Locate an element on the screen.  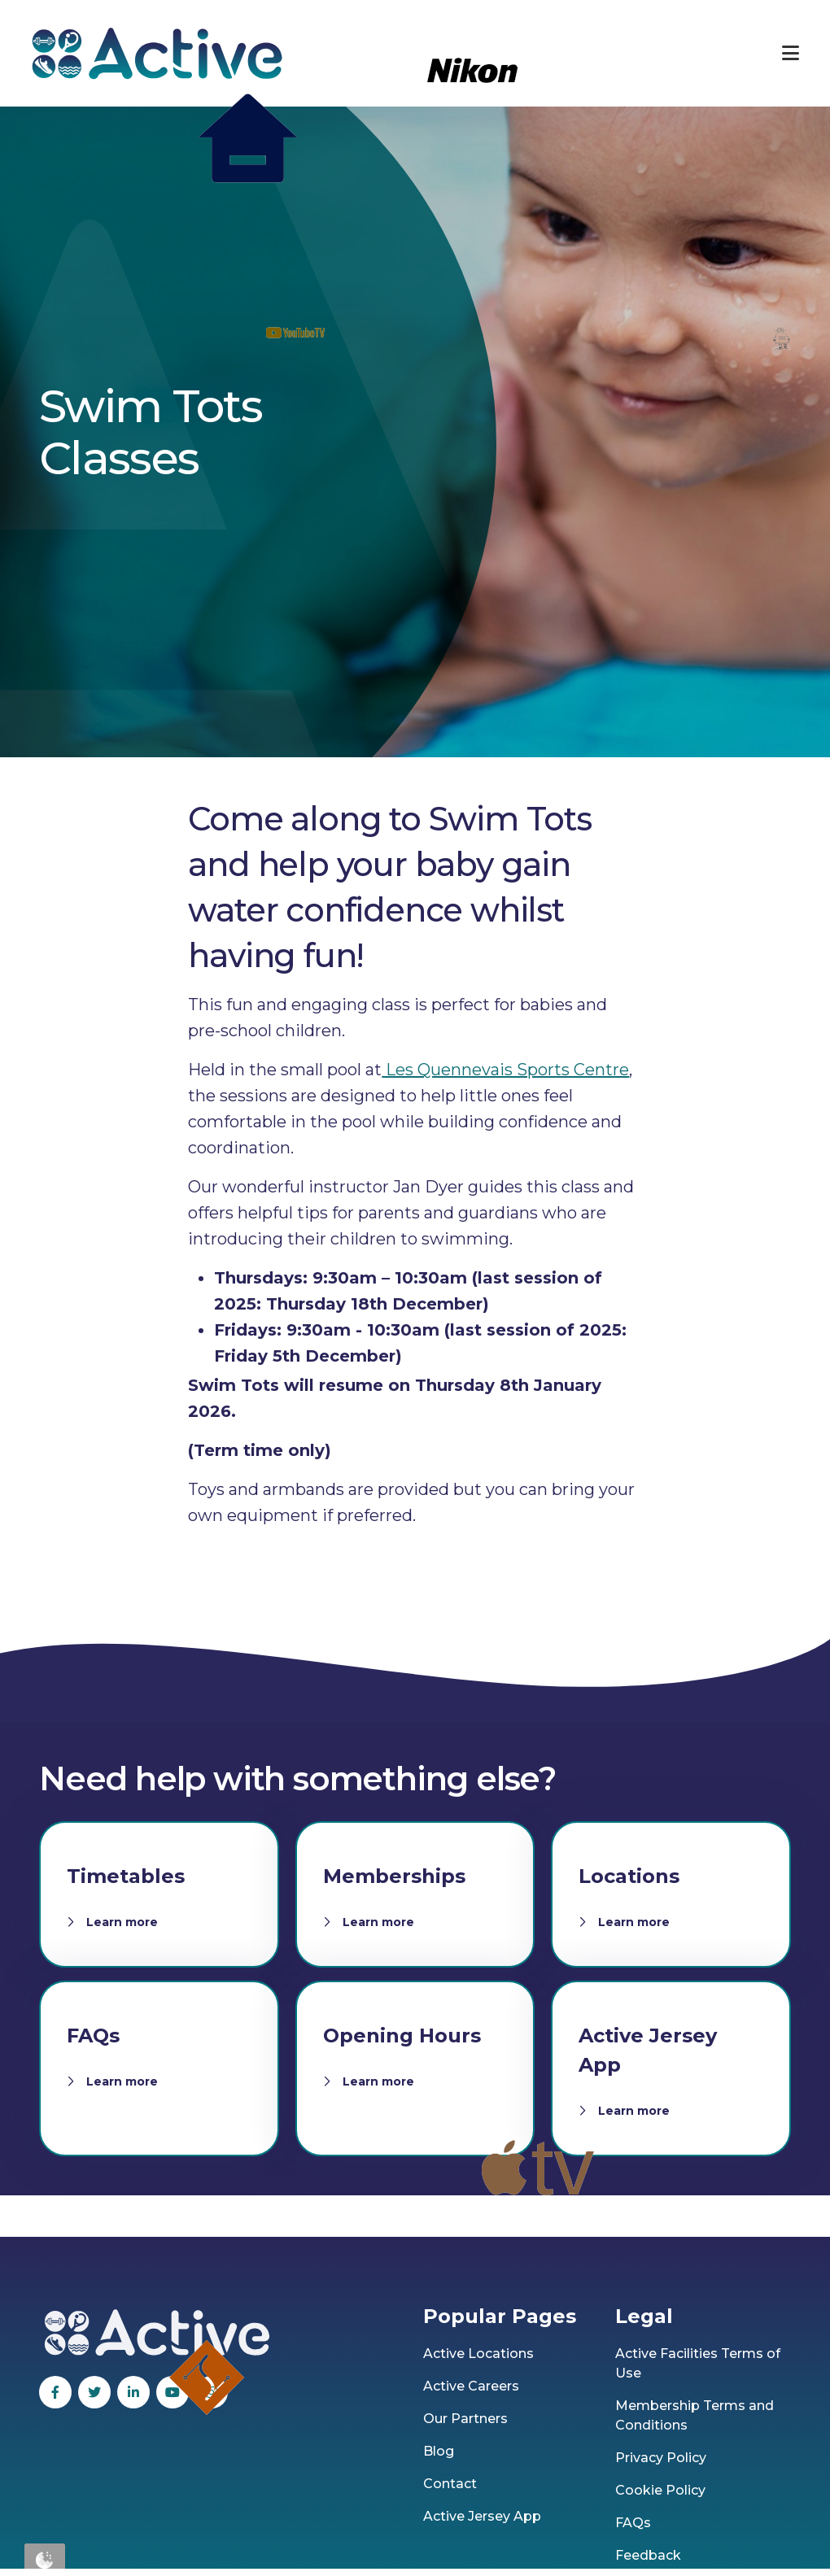
svg.js library logo is located at coordinates (207, 2378).